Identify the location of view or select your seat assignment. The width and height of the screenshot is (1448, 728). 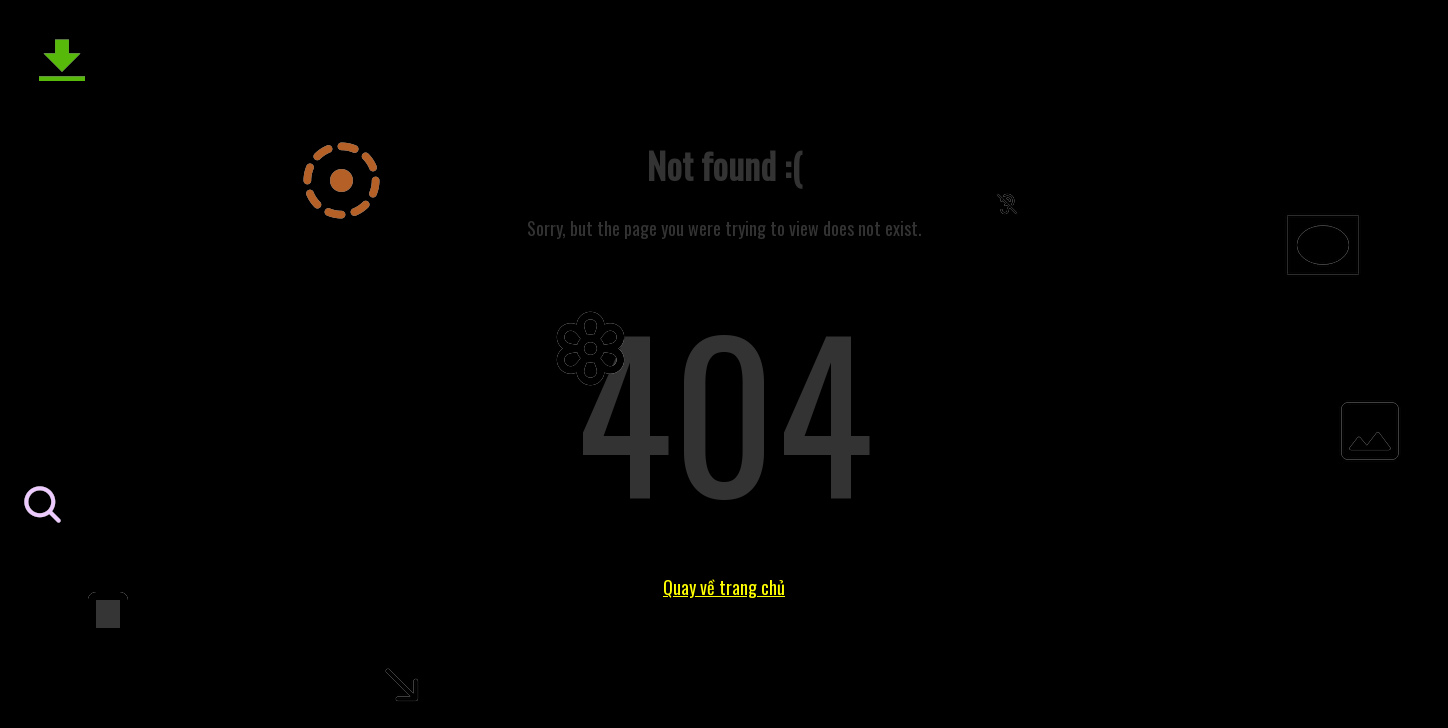
(108, 628).